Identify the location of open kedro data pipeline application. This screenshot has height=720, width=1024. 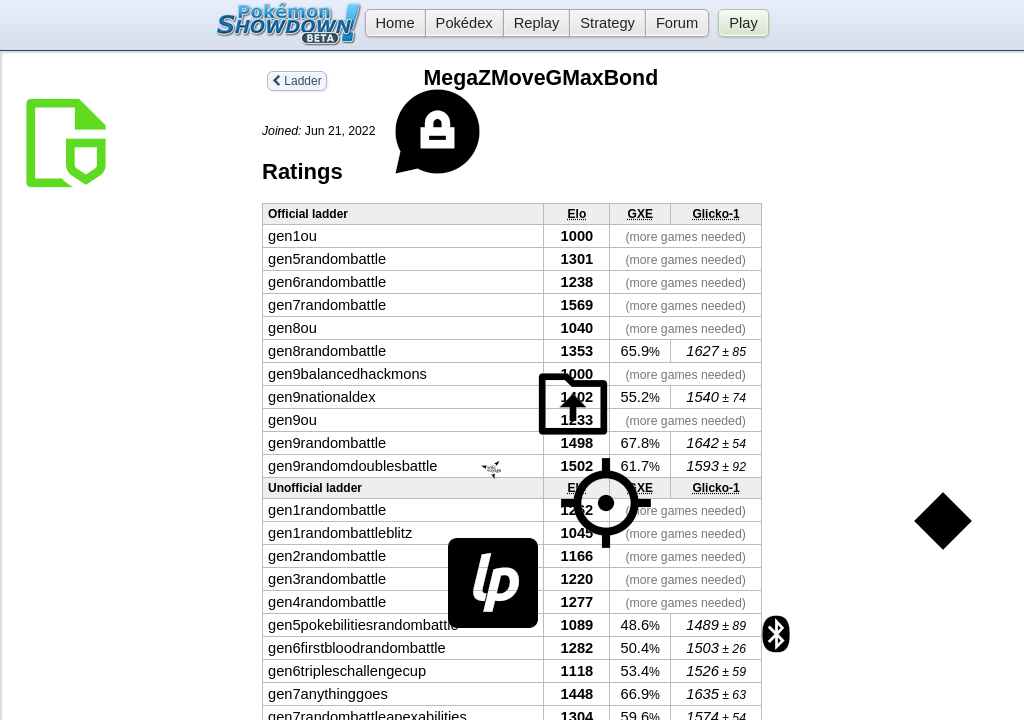
(943, 521).